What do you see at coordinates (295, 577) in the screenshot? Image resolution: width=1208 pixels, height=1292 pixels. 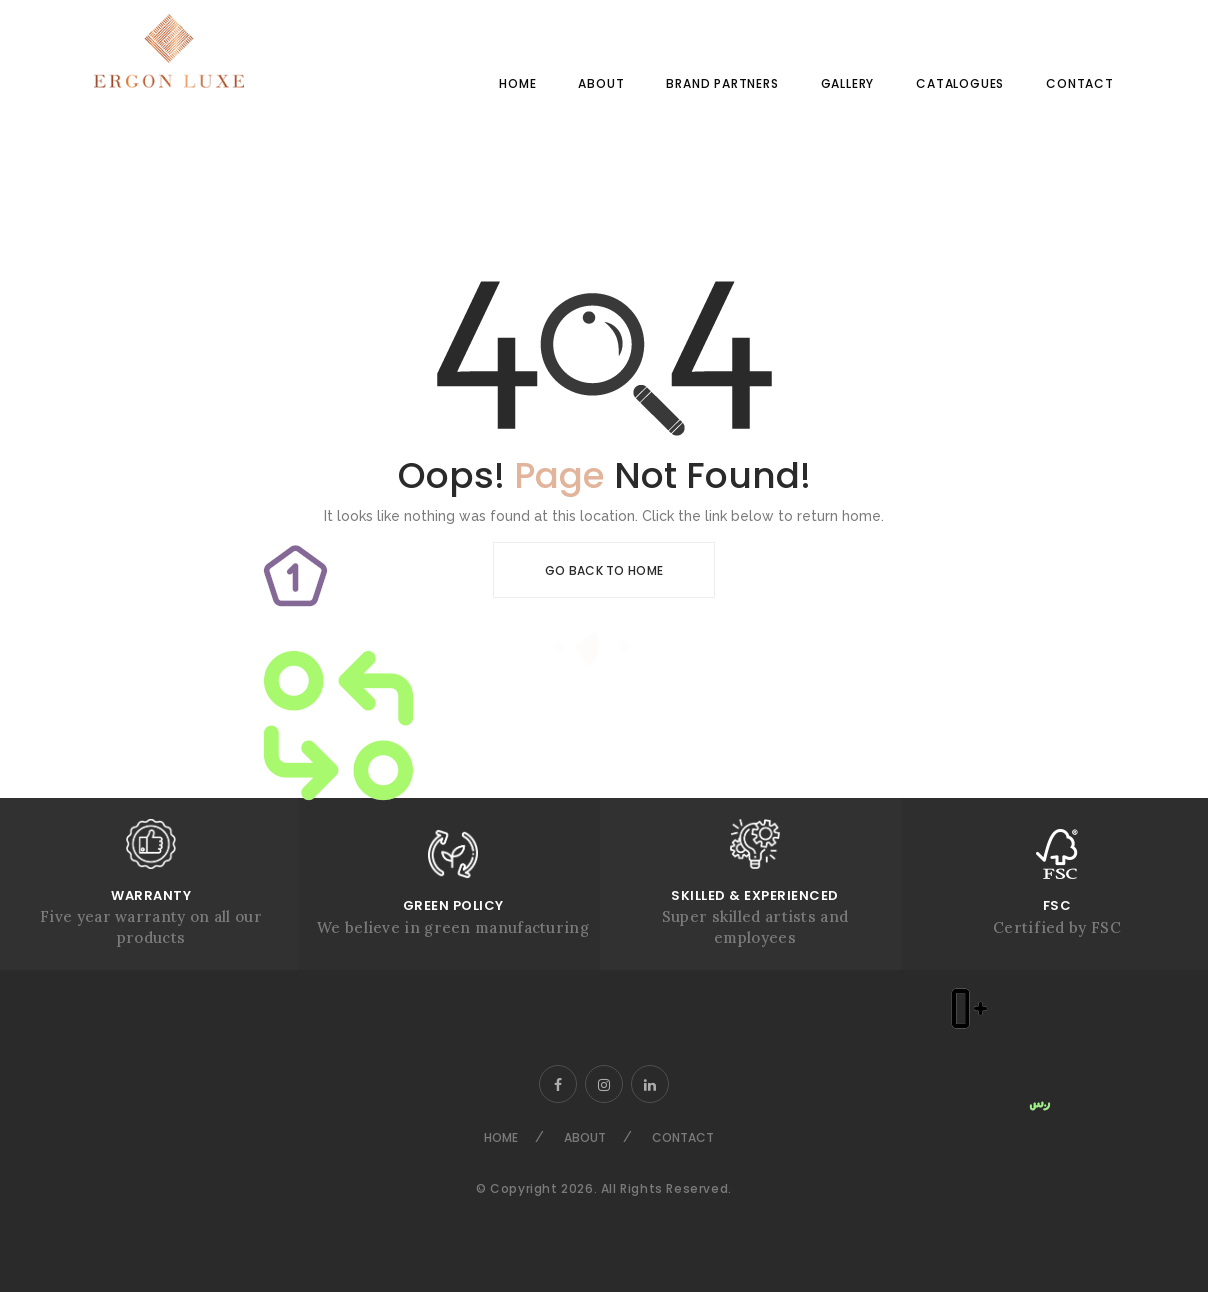 I see `indicates first step or priority level one` at bounding box center [295, 577].